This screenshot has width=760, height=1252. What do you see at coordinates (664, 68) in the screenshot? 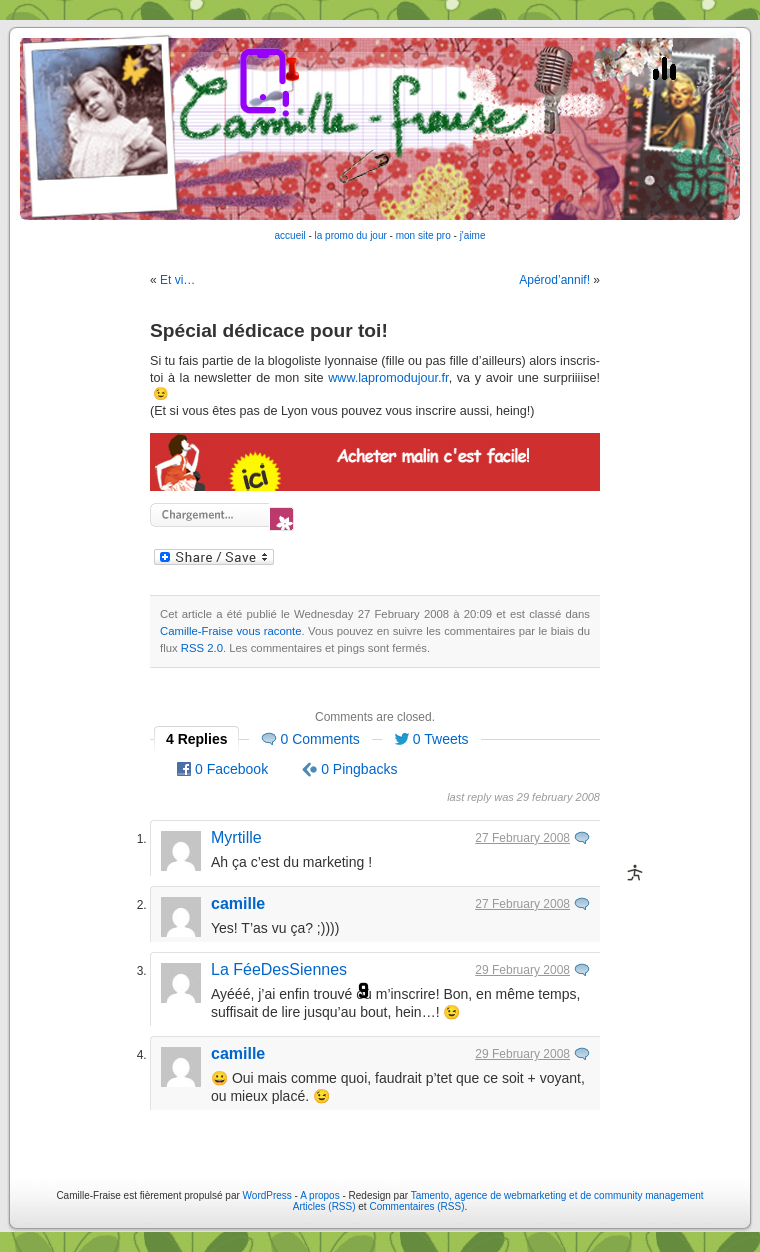
I see `adjust audio equalizer settings` at bounding box center [664, 68].